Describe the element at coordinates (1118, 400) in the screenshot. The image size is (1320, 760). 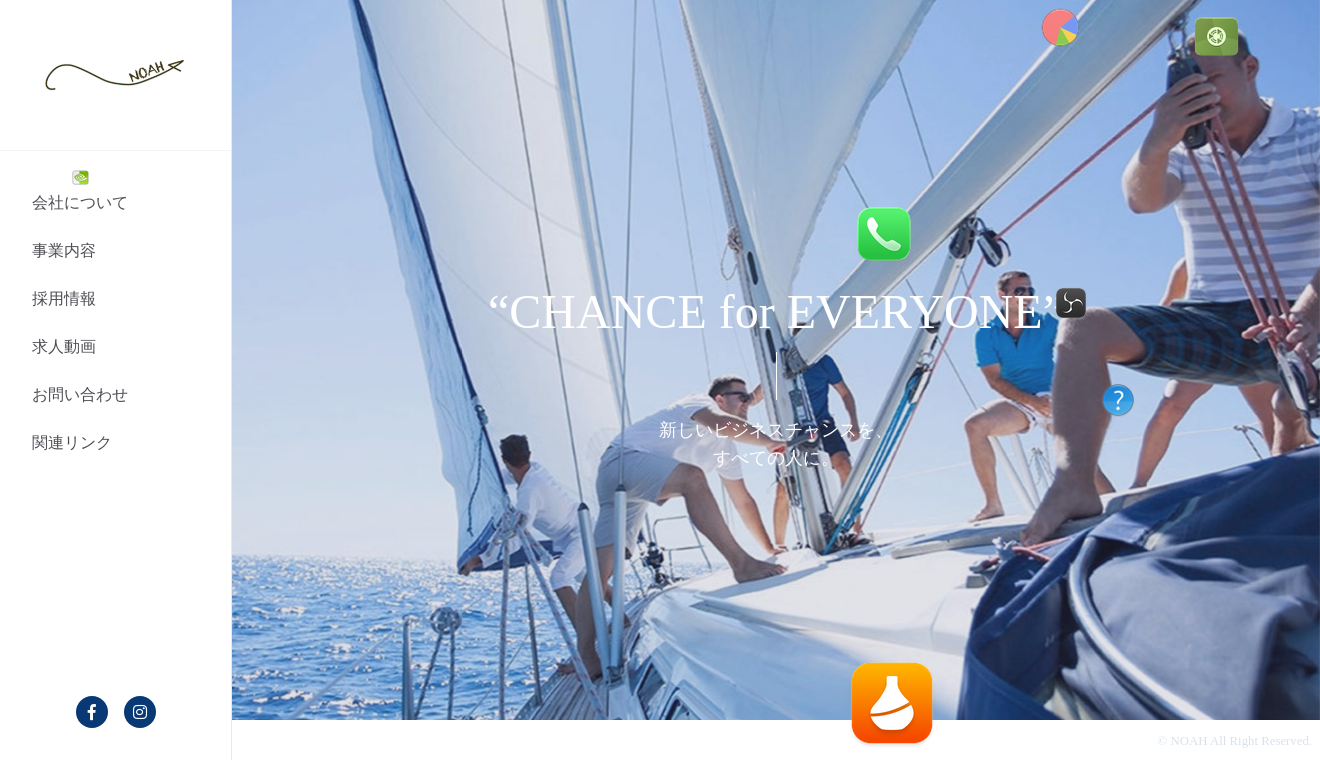
I see `open help or support center` at that location.